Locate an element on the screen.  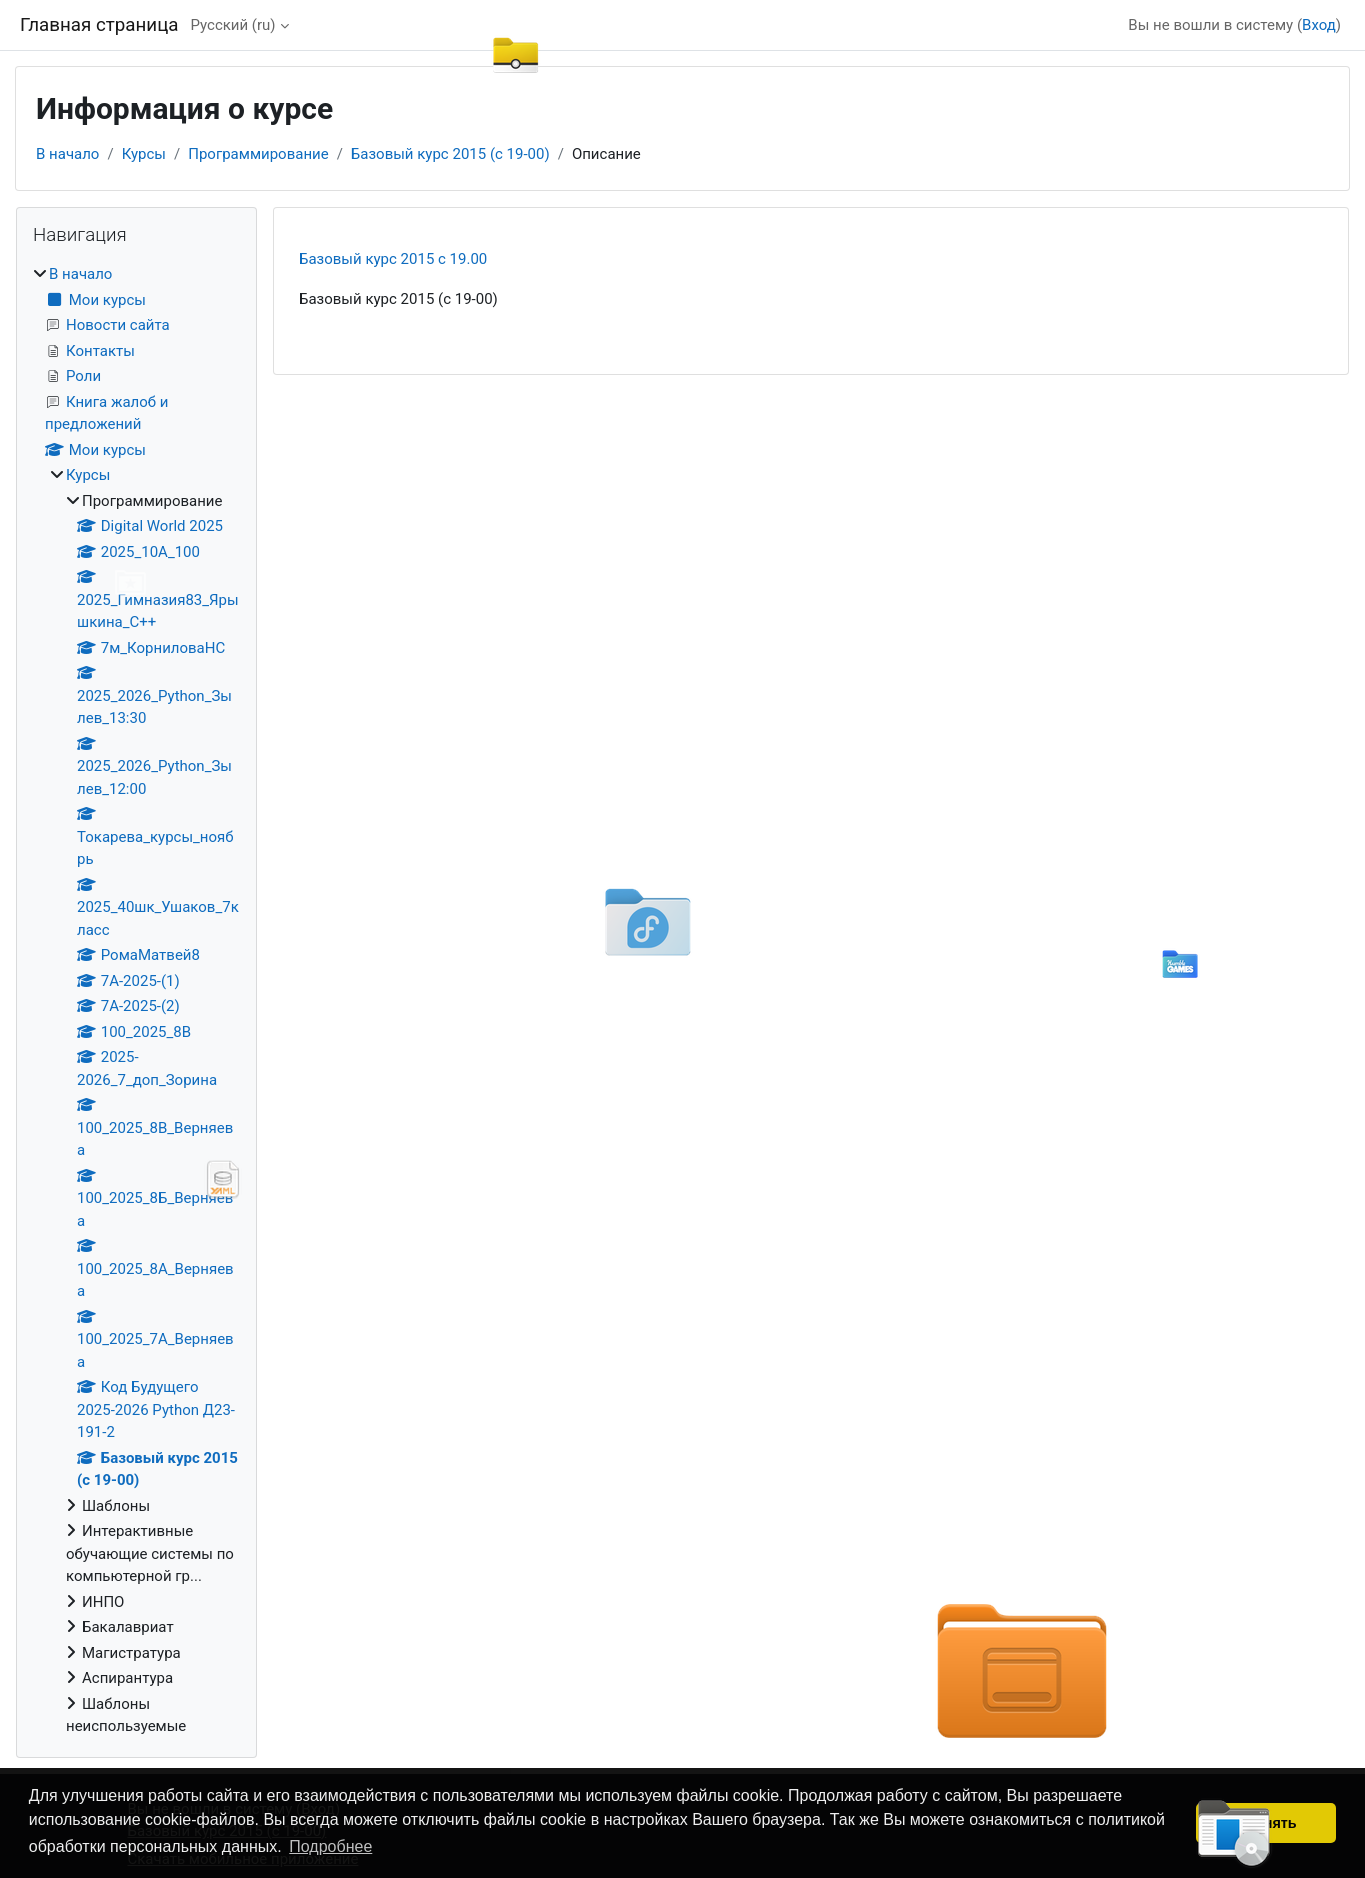
a yaml configuration file is located at coordinates (223, 1179).